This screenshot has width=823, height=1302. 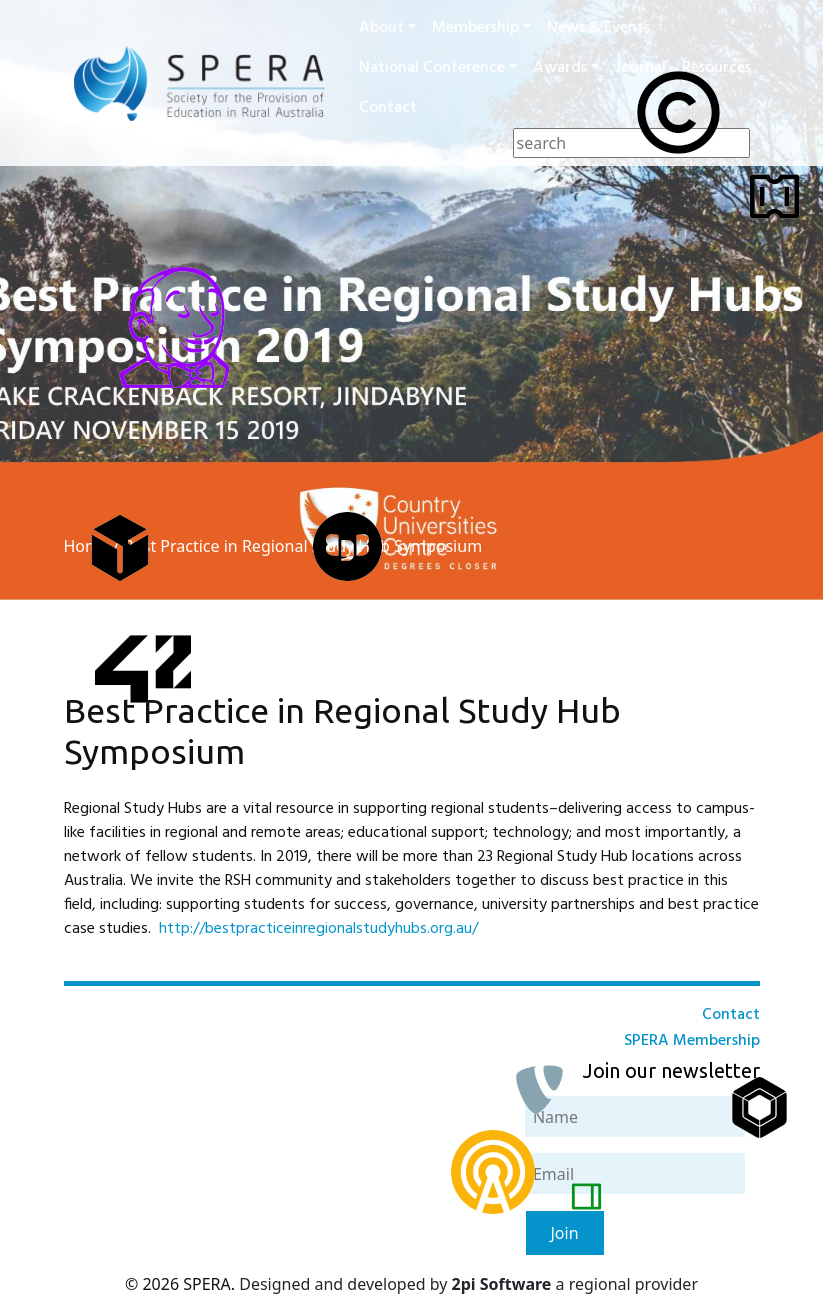 I want to click on view available coupons or vouchers, so click(x=774, y=196).